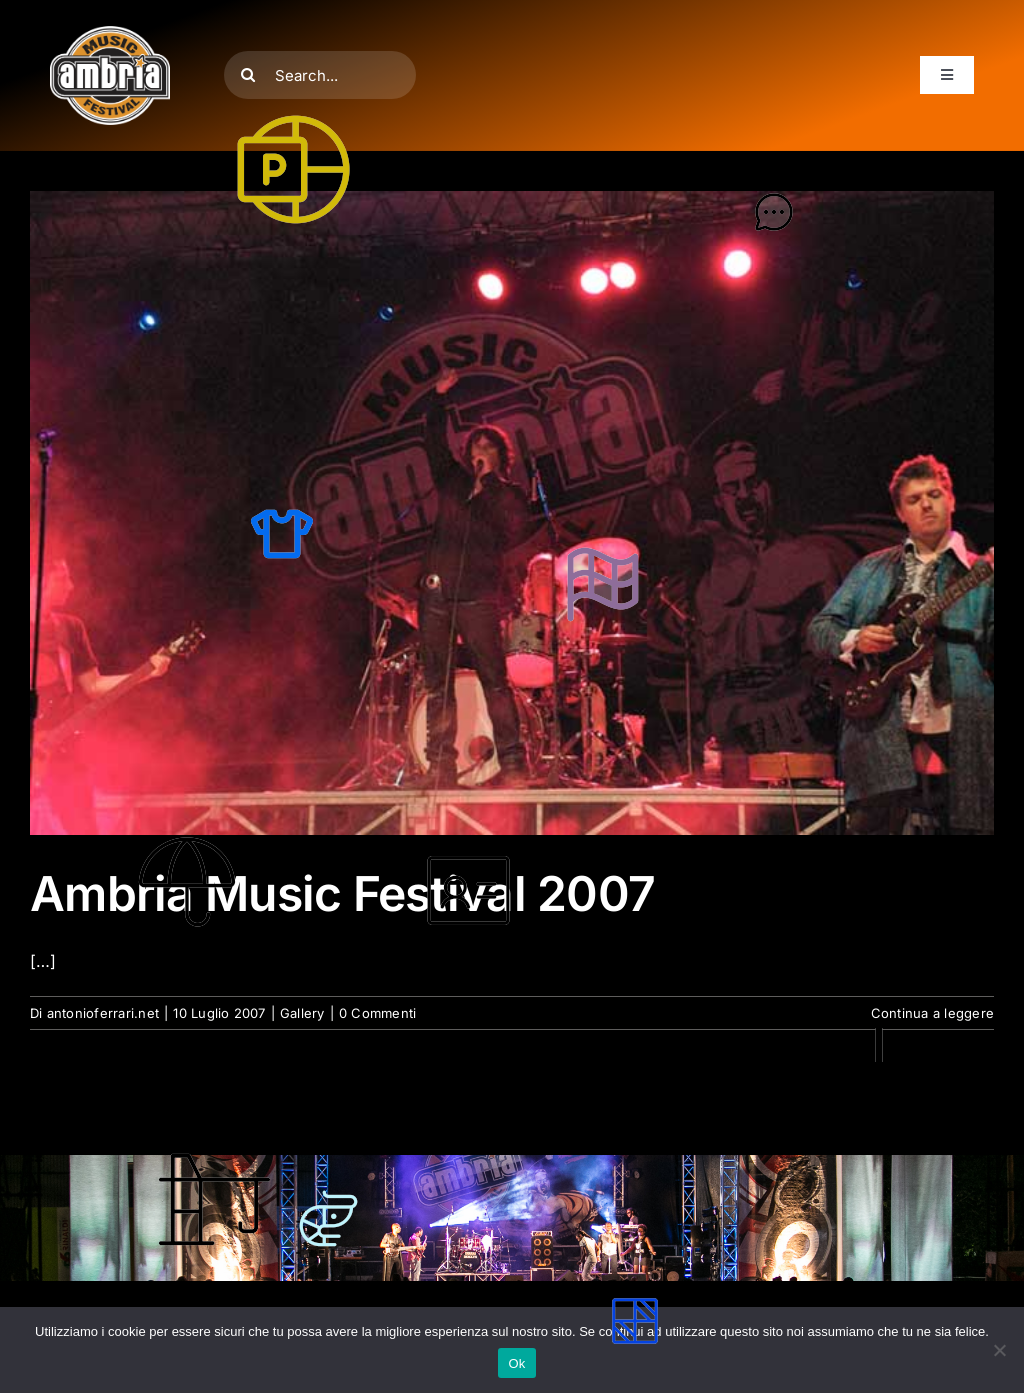  What do you see at coordinates (291, 169) in the screenshot?
I see `open Microsoft PowerPoint` at bounding box center [291, 169].